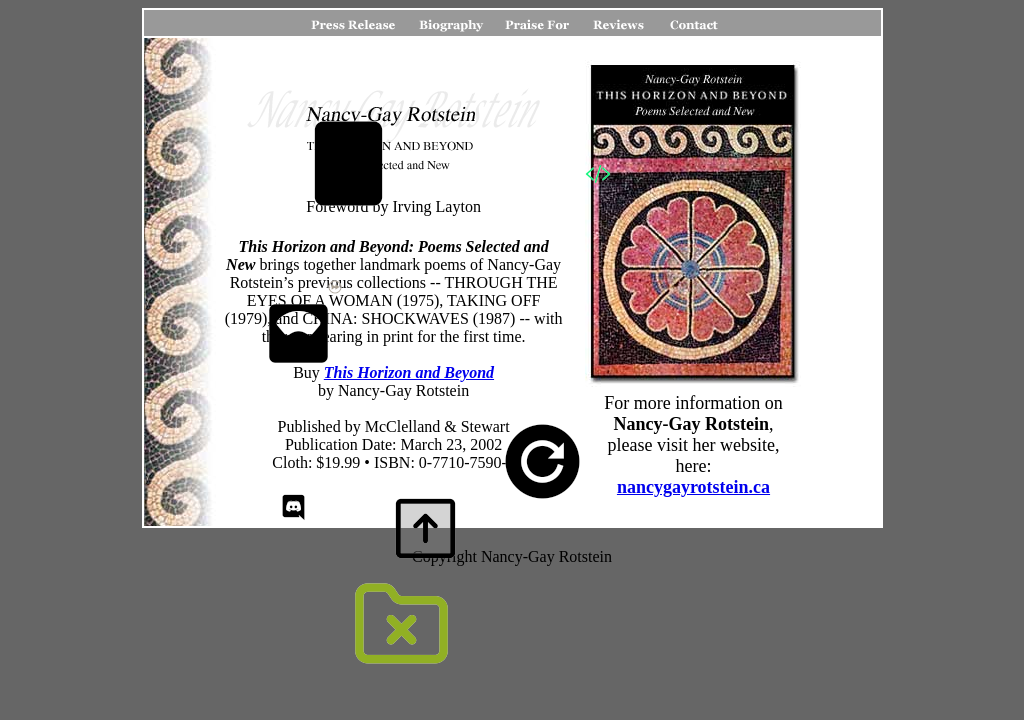  I want to click on view weight or measurement data, so click(298, 333).